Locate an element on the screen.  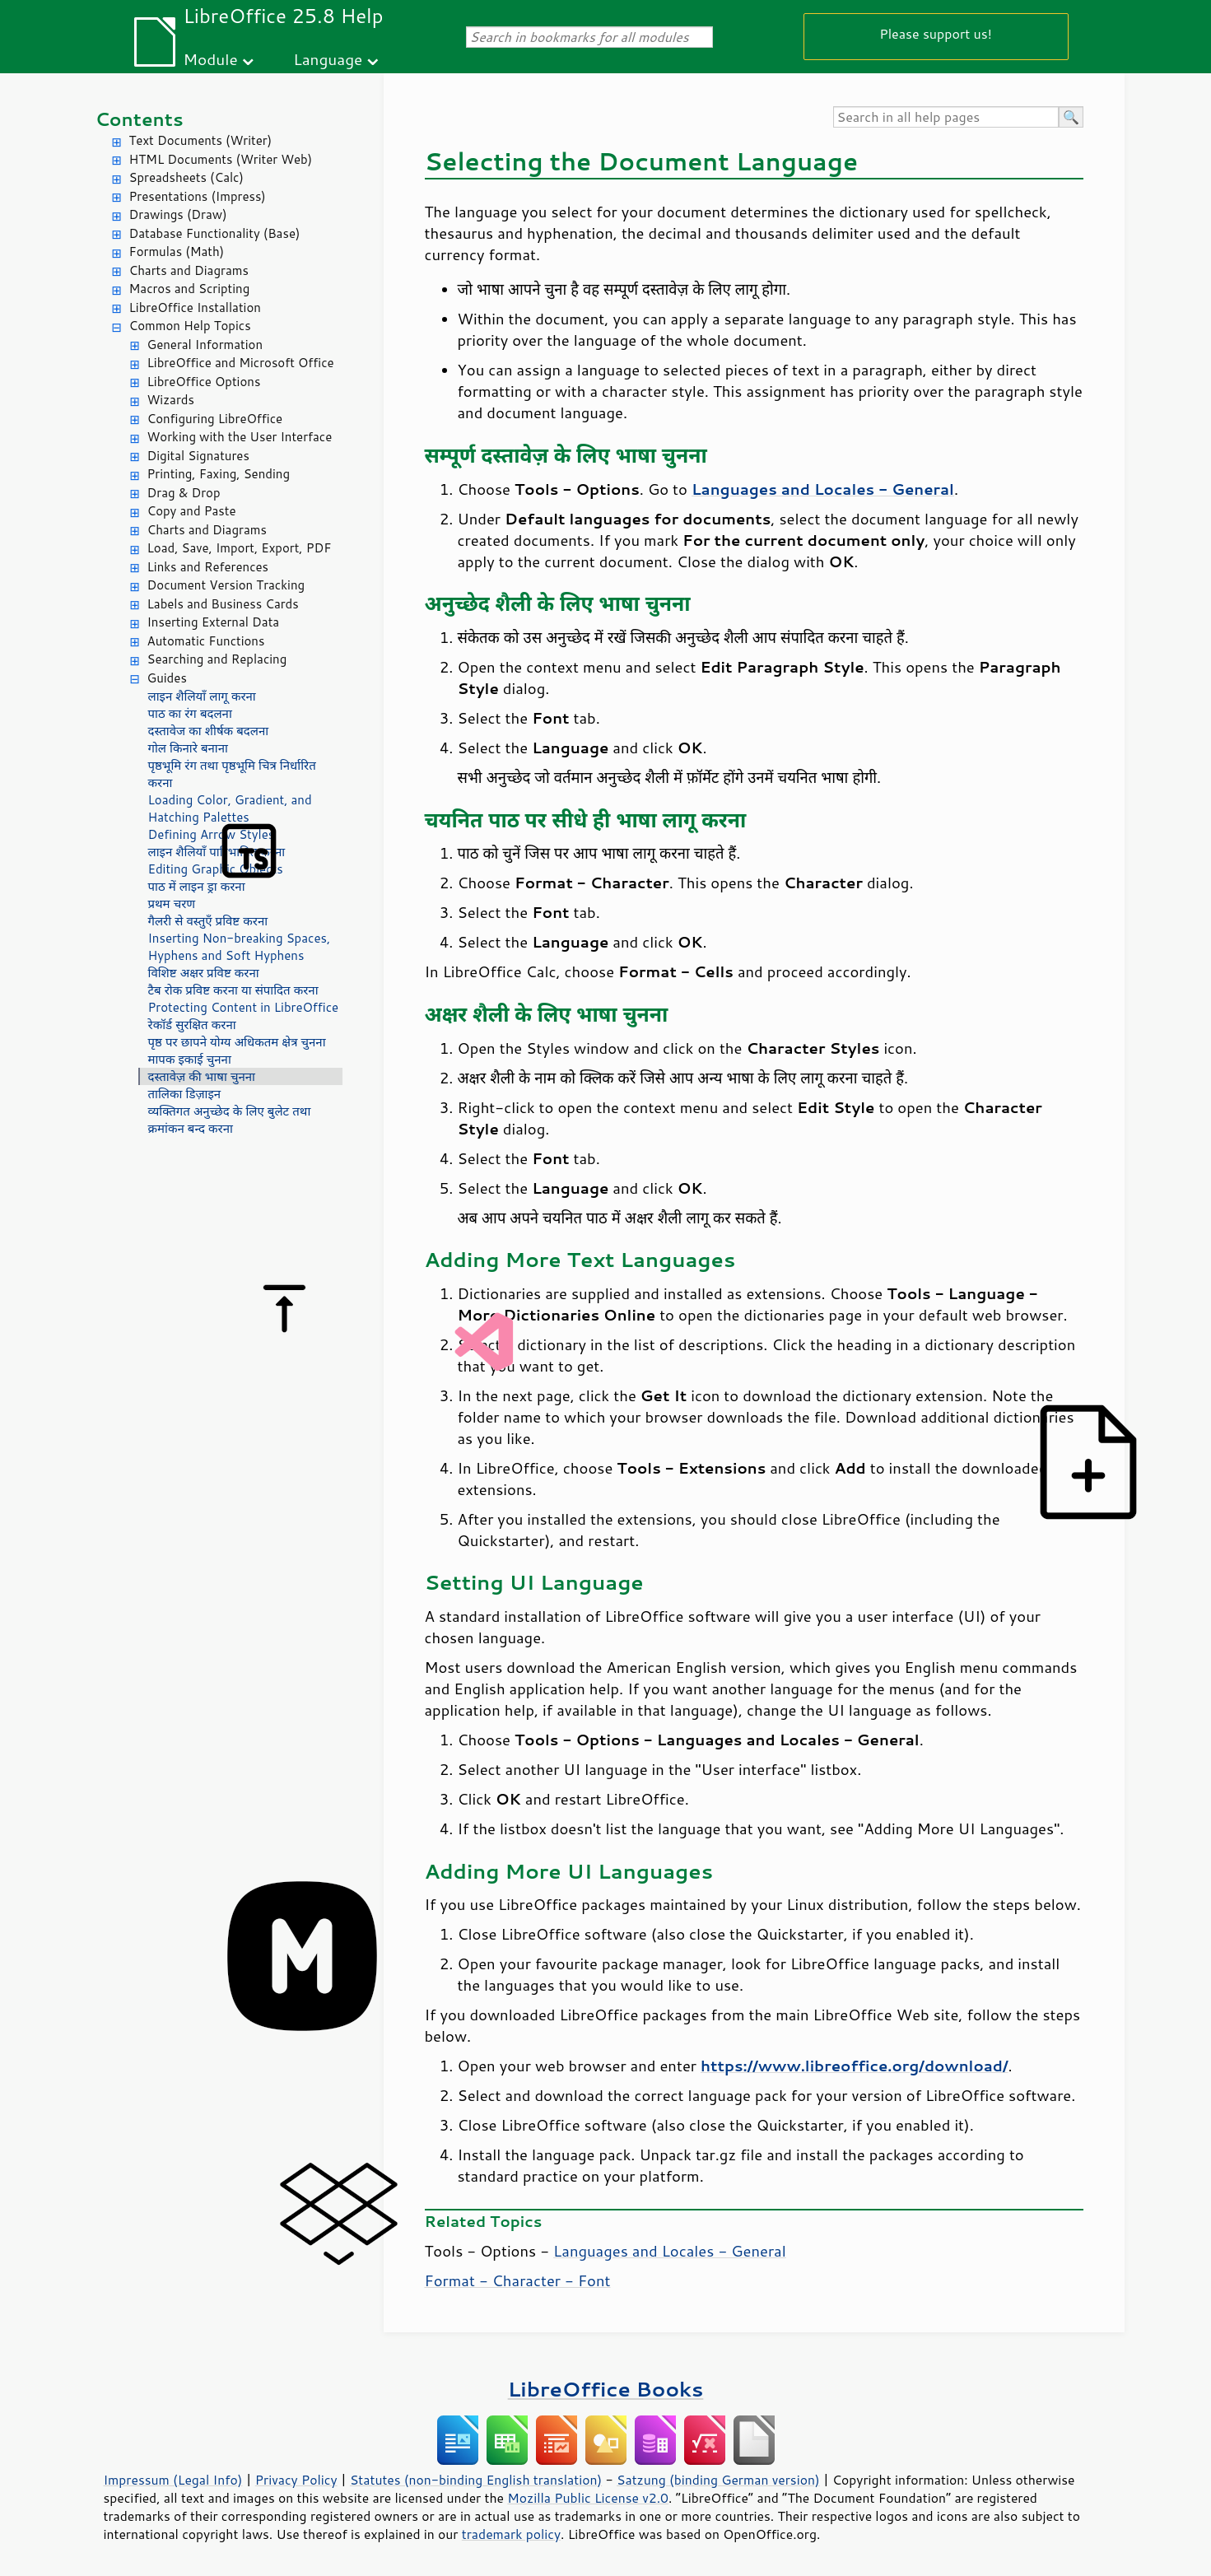
indicates a TypeScript file or project is located at coordinates (249, 850).